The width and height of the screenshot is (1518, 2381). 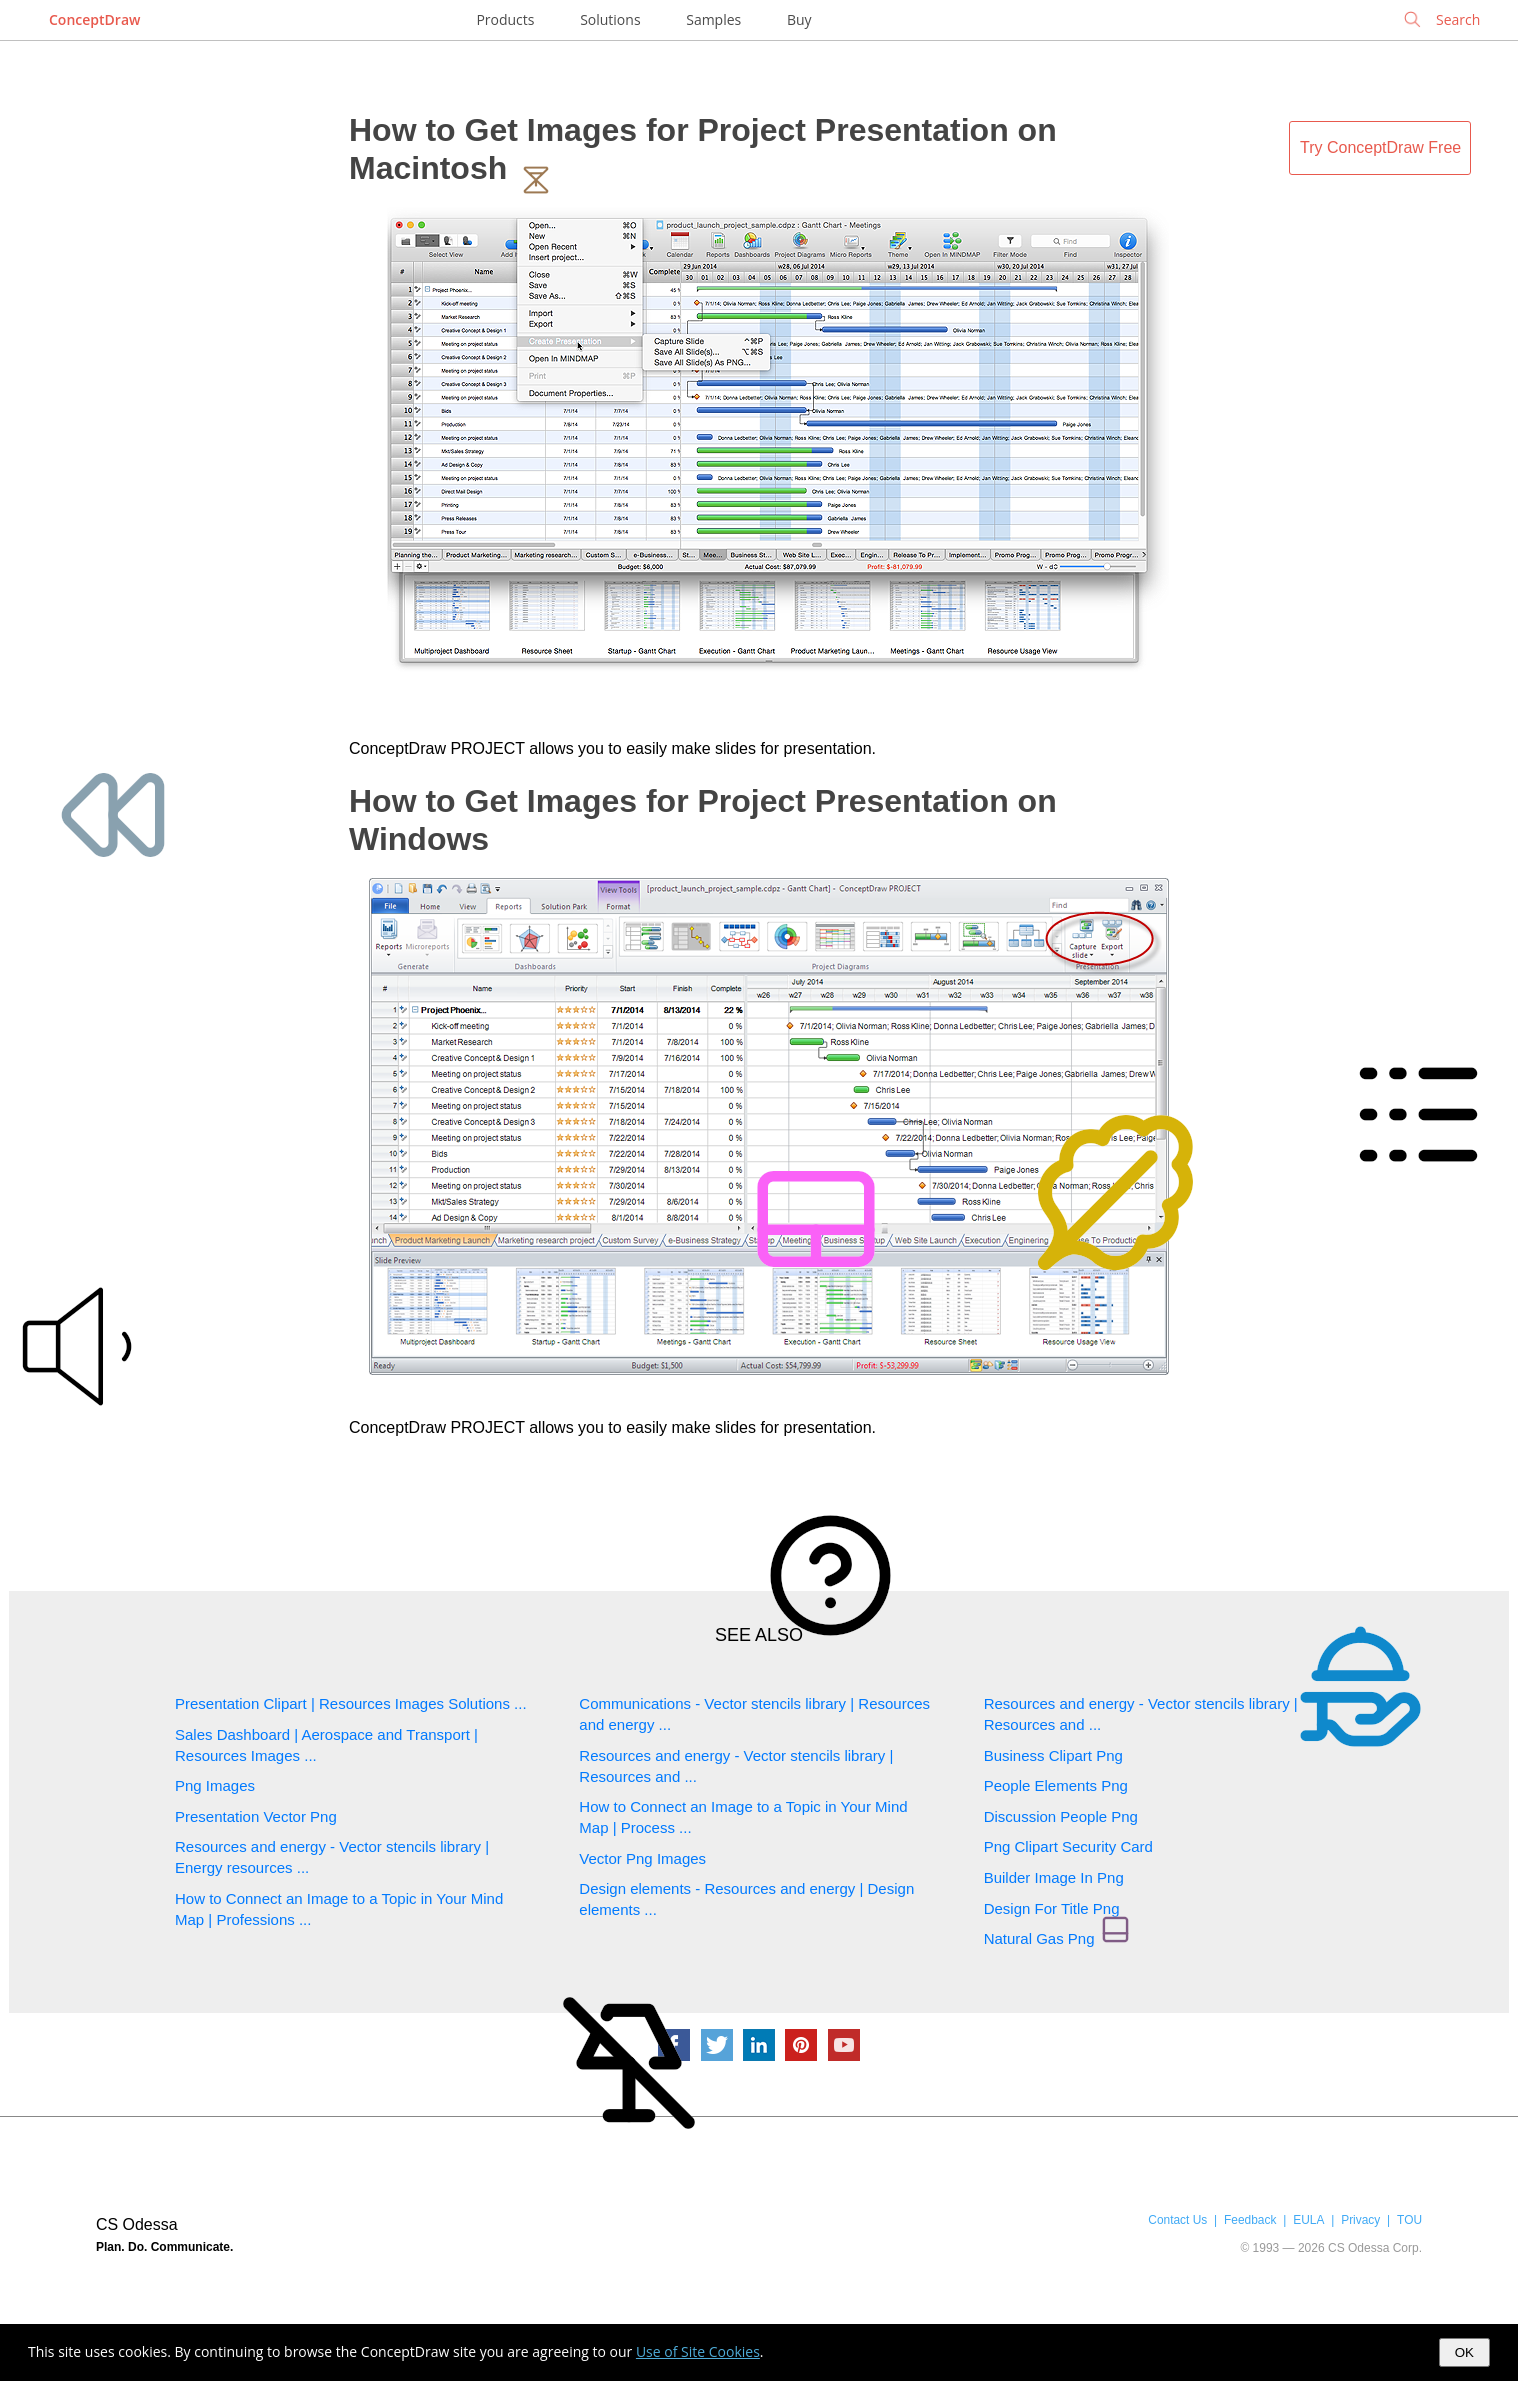 I want to click on access help or support information, so click(x=830, y=1575).